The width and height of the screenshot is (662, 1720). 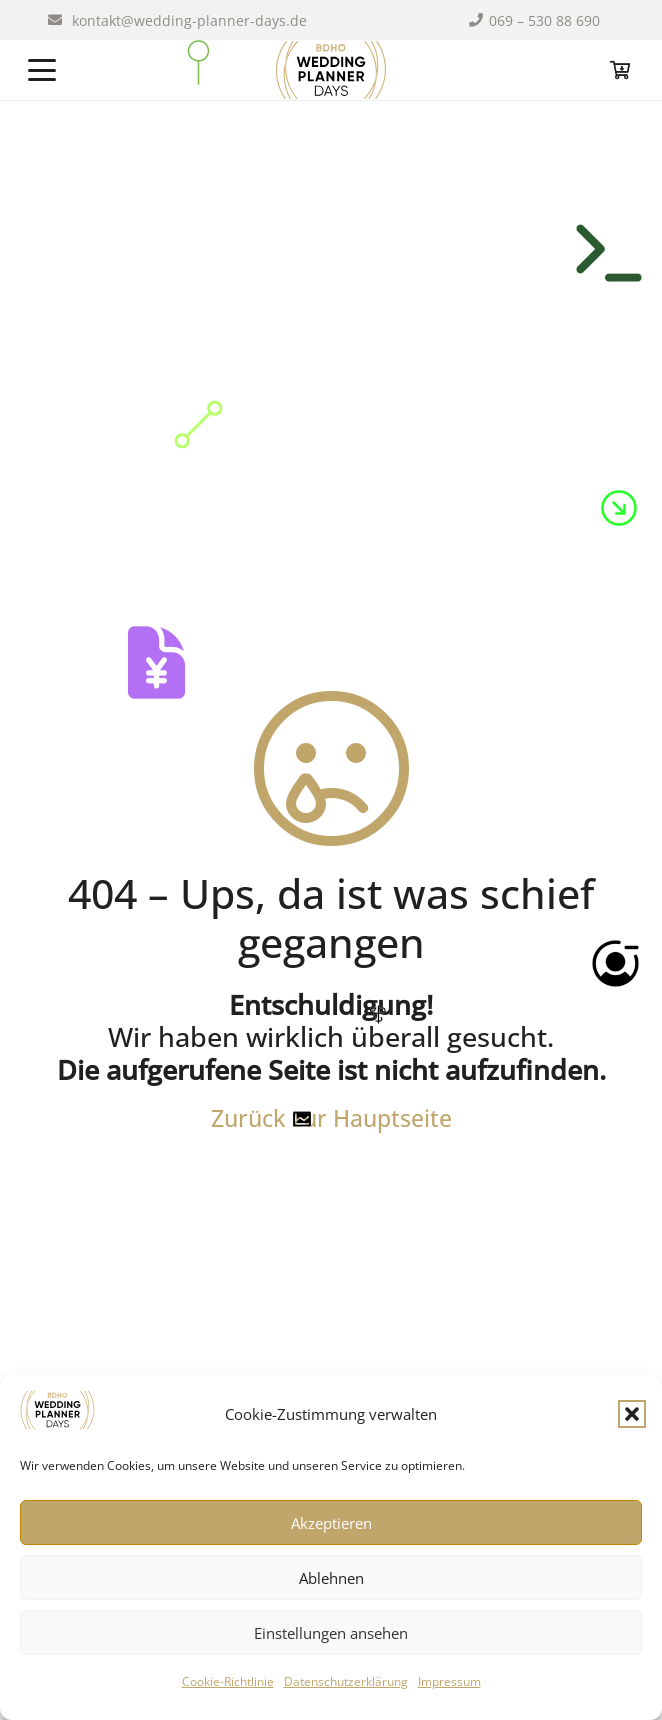 What do you see at coordinates (609, 249) in the screenshot?
I see `open terminal or command line interface` at bounding box center [609, 249].